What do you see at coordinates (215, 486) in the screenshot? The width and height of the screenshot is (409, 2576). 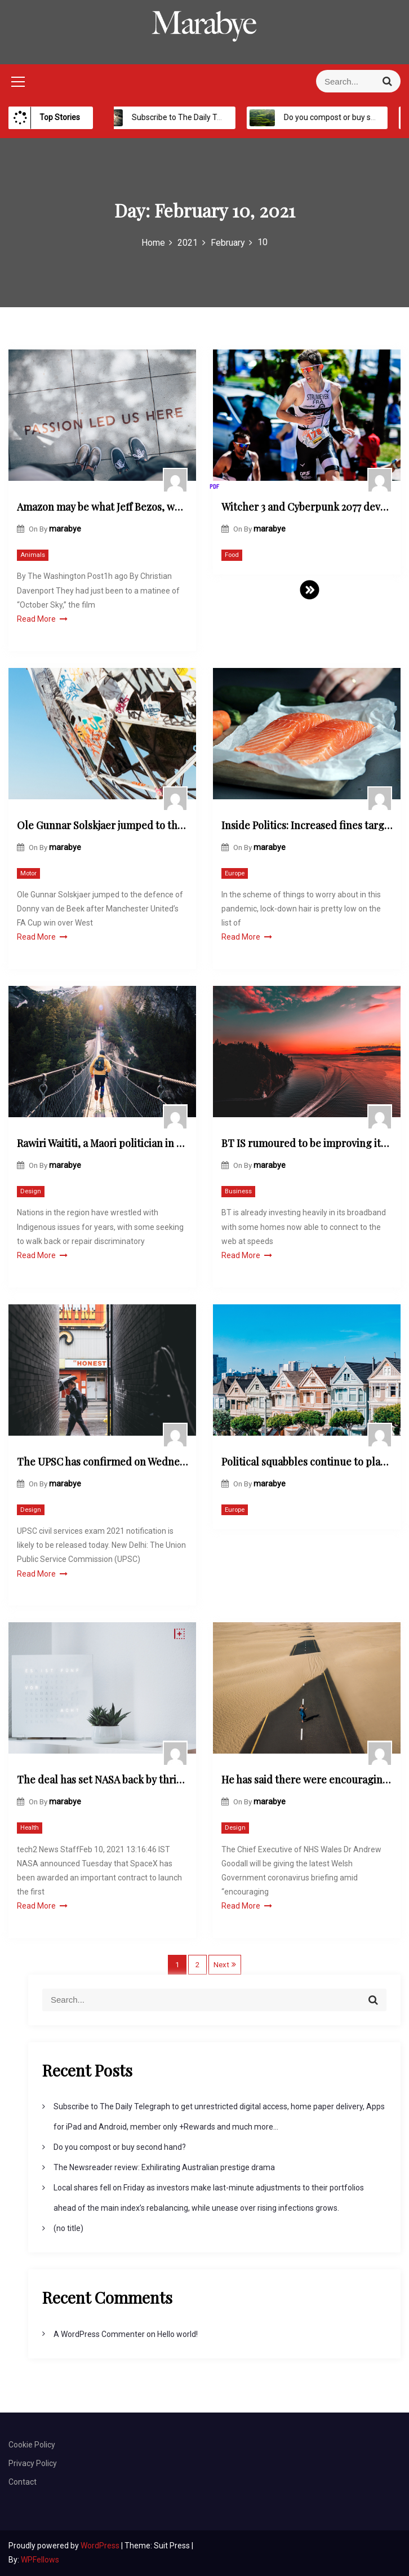 I see `view or open a PDF document` at bounding box center [215, 486].